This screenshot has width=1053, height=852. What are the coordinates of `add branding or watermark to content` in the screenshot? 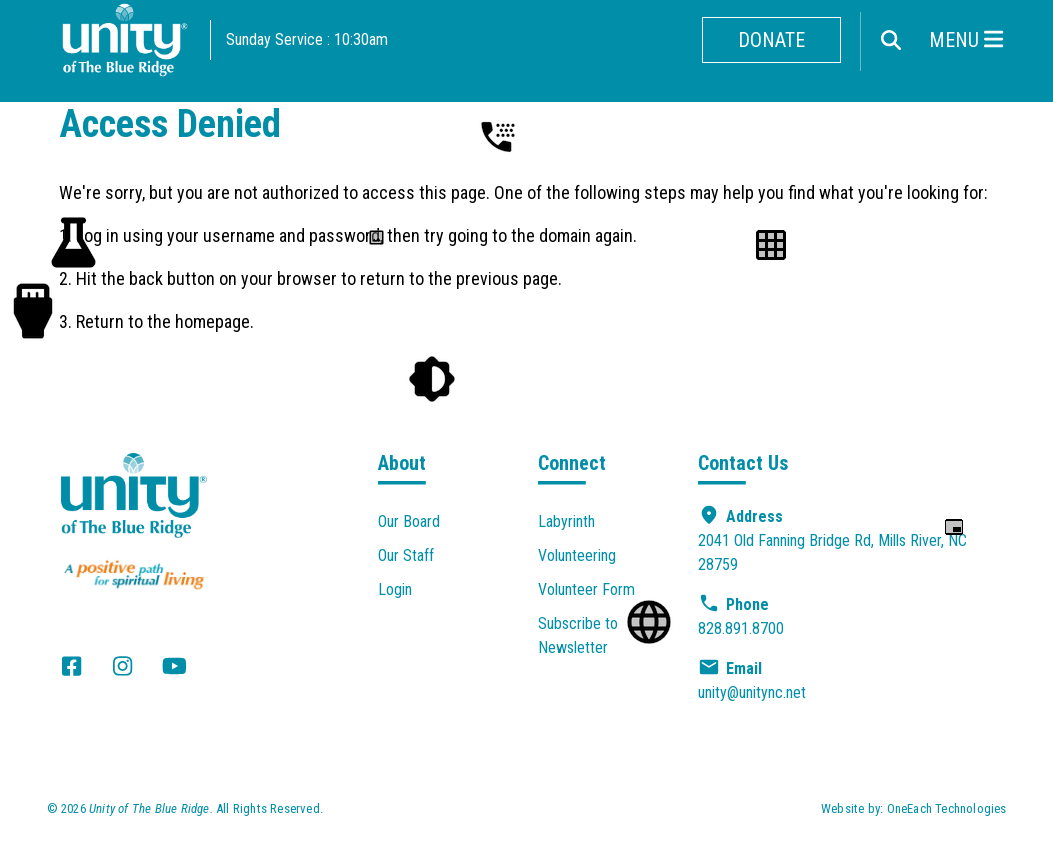 It's located at (954, 527).